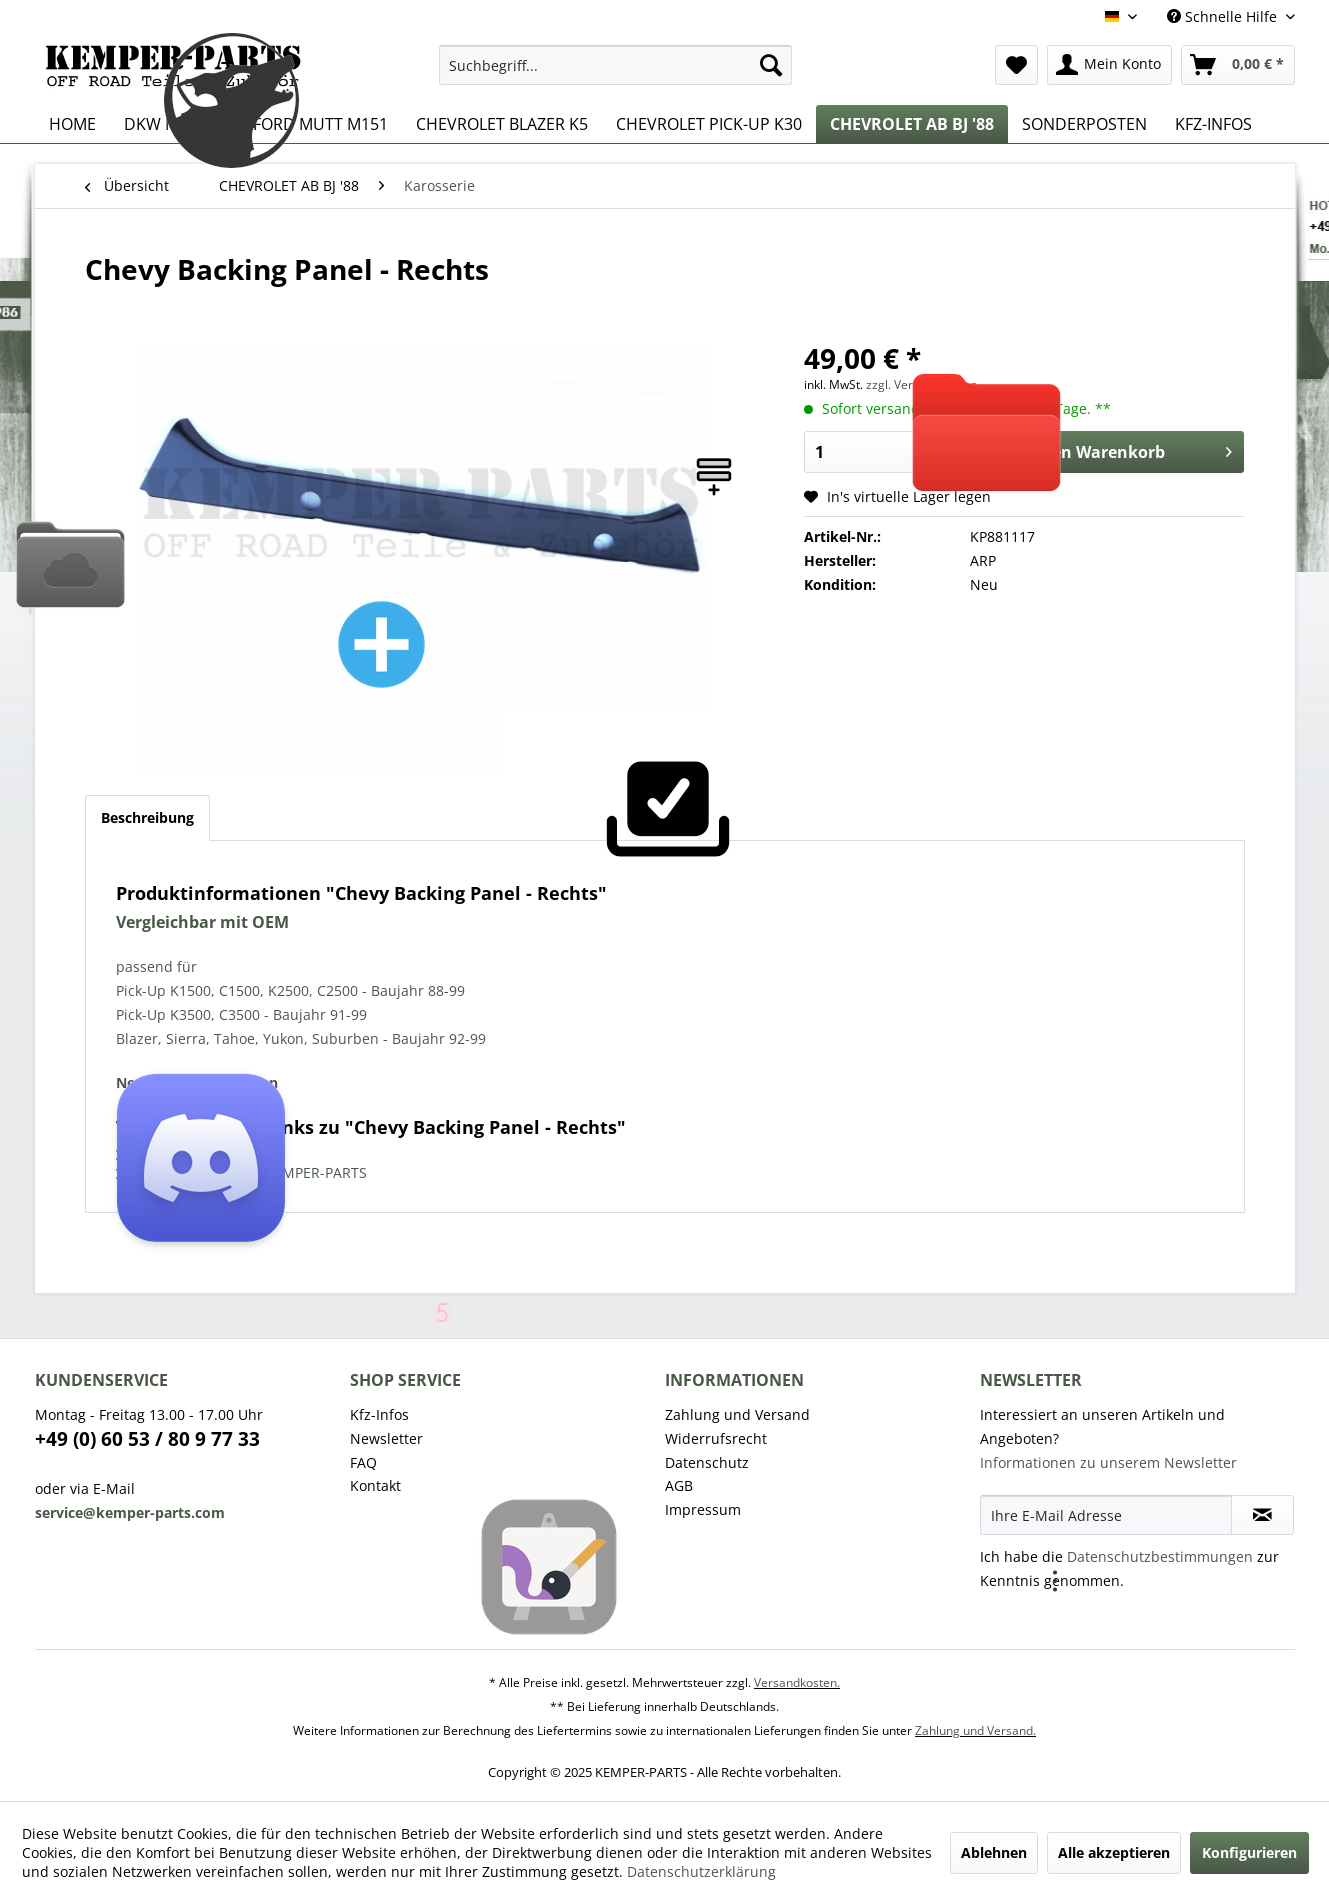 The image size is (1329, 1903). What do you see at coordinates (549, 1567) in the screenshot?
I see `create or design a new software project` at bounding box center [549, 1567].